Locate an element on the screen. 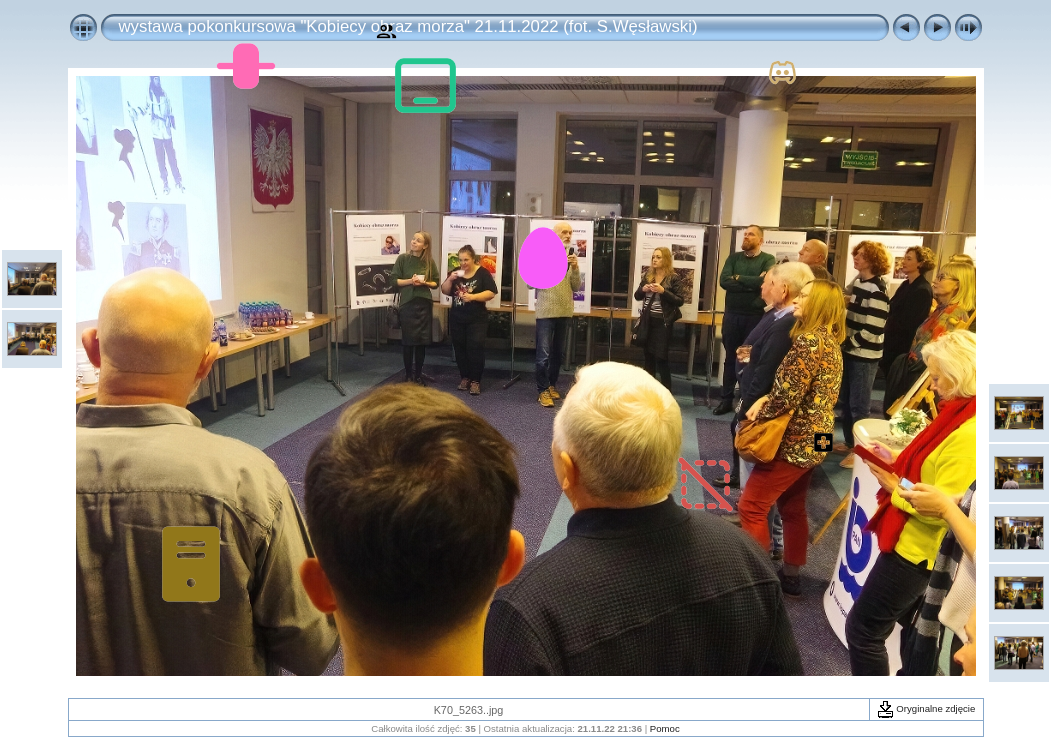 Image resolution: width=1051 pixels, height=747 pixels. access server or desktop computer settings is located at coordinates (191, 564).